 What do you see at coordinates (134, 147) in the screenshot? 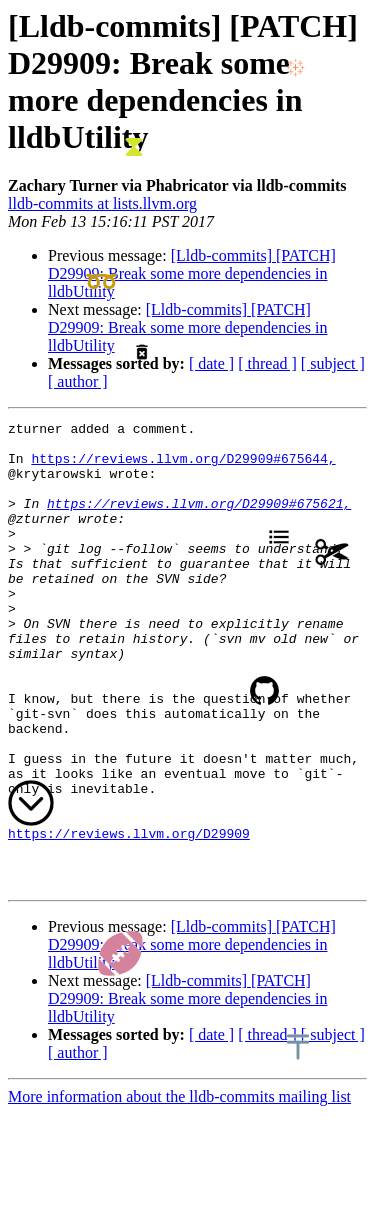
I see `indicates loading or processing in progress` at bounding box center [134, 147].